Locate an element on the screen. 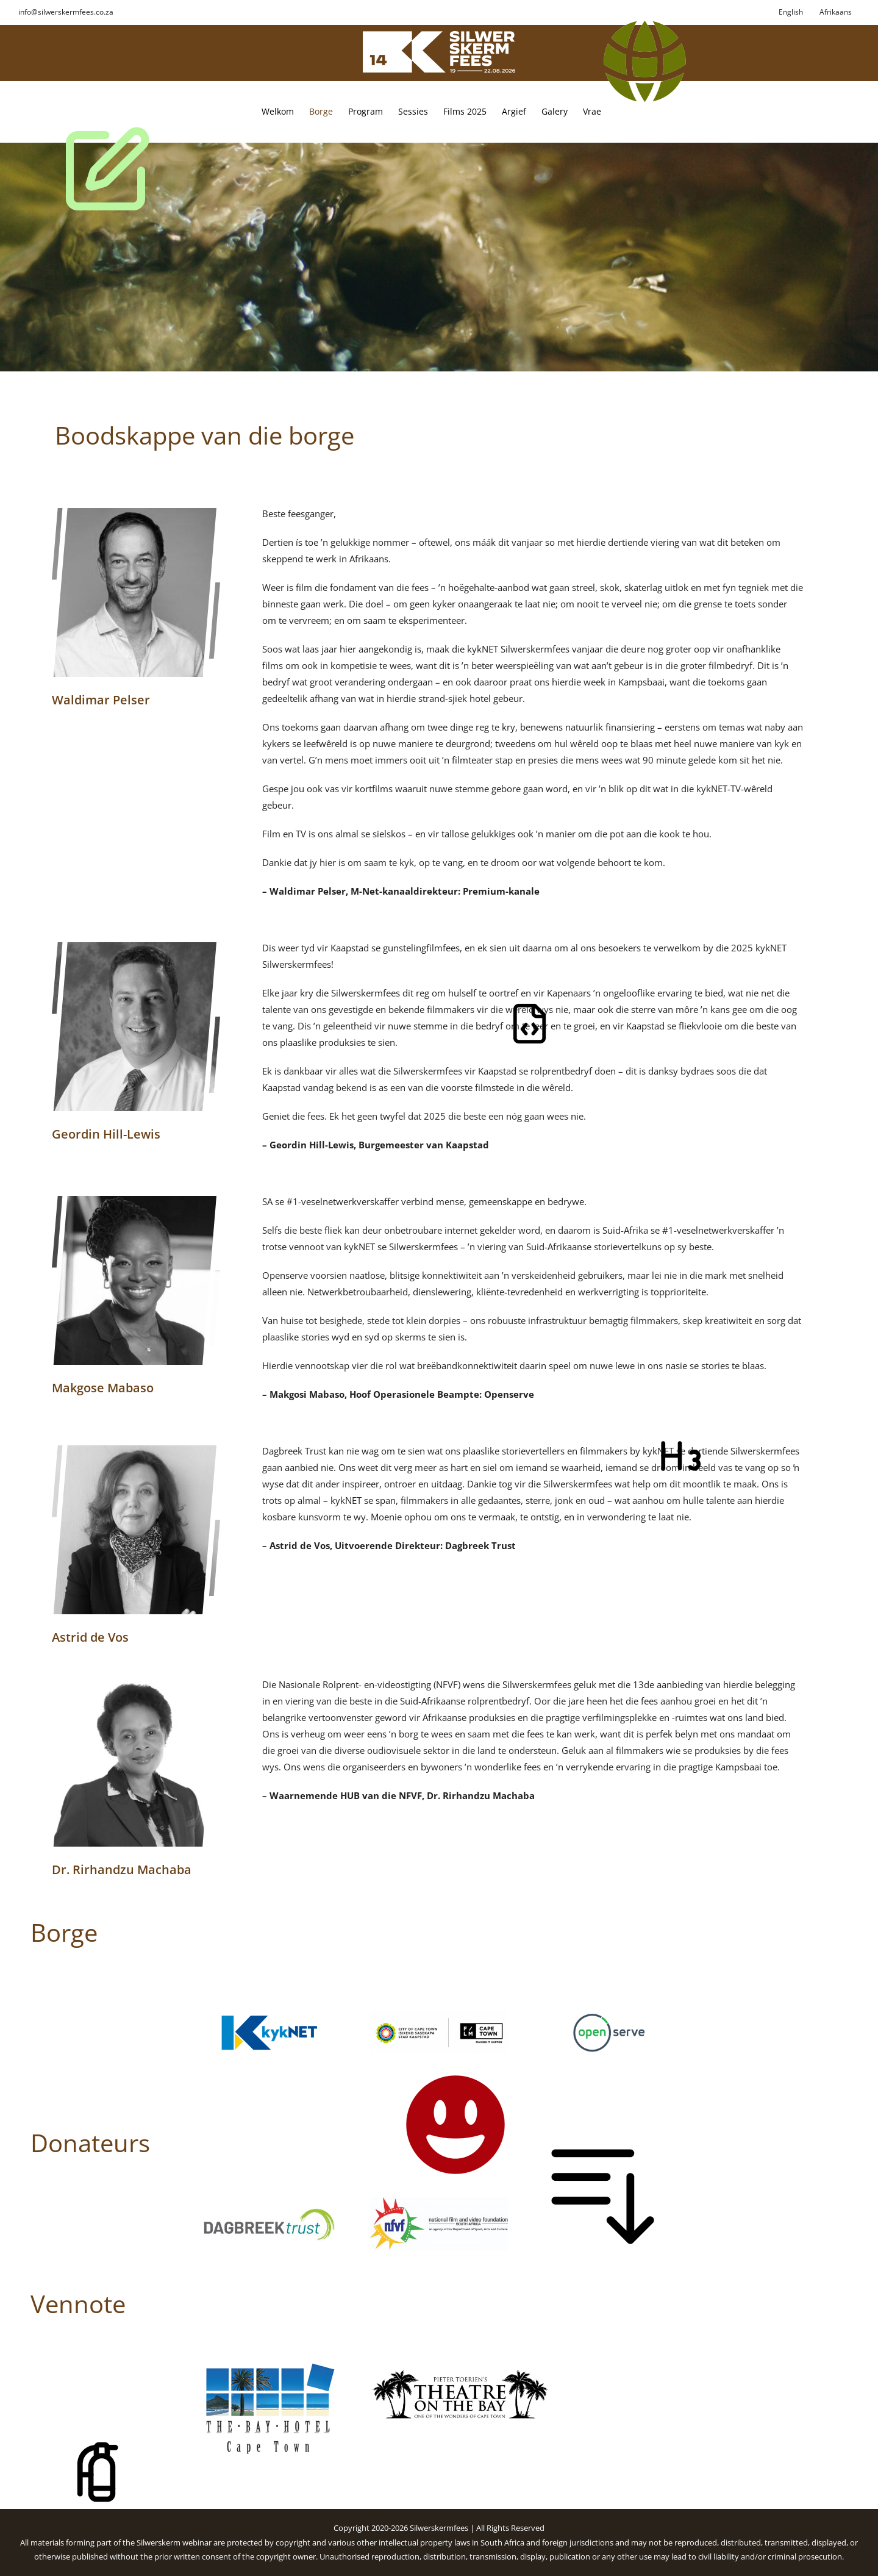  view source code file is located at coordinates (529, 1023).